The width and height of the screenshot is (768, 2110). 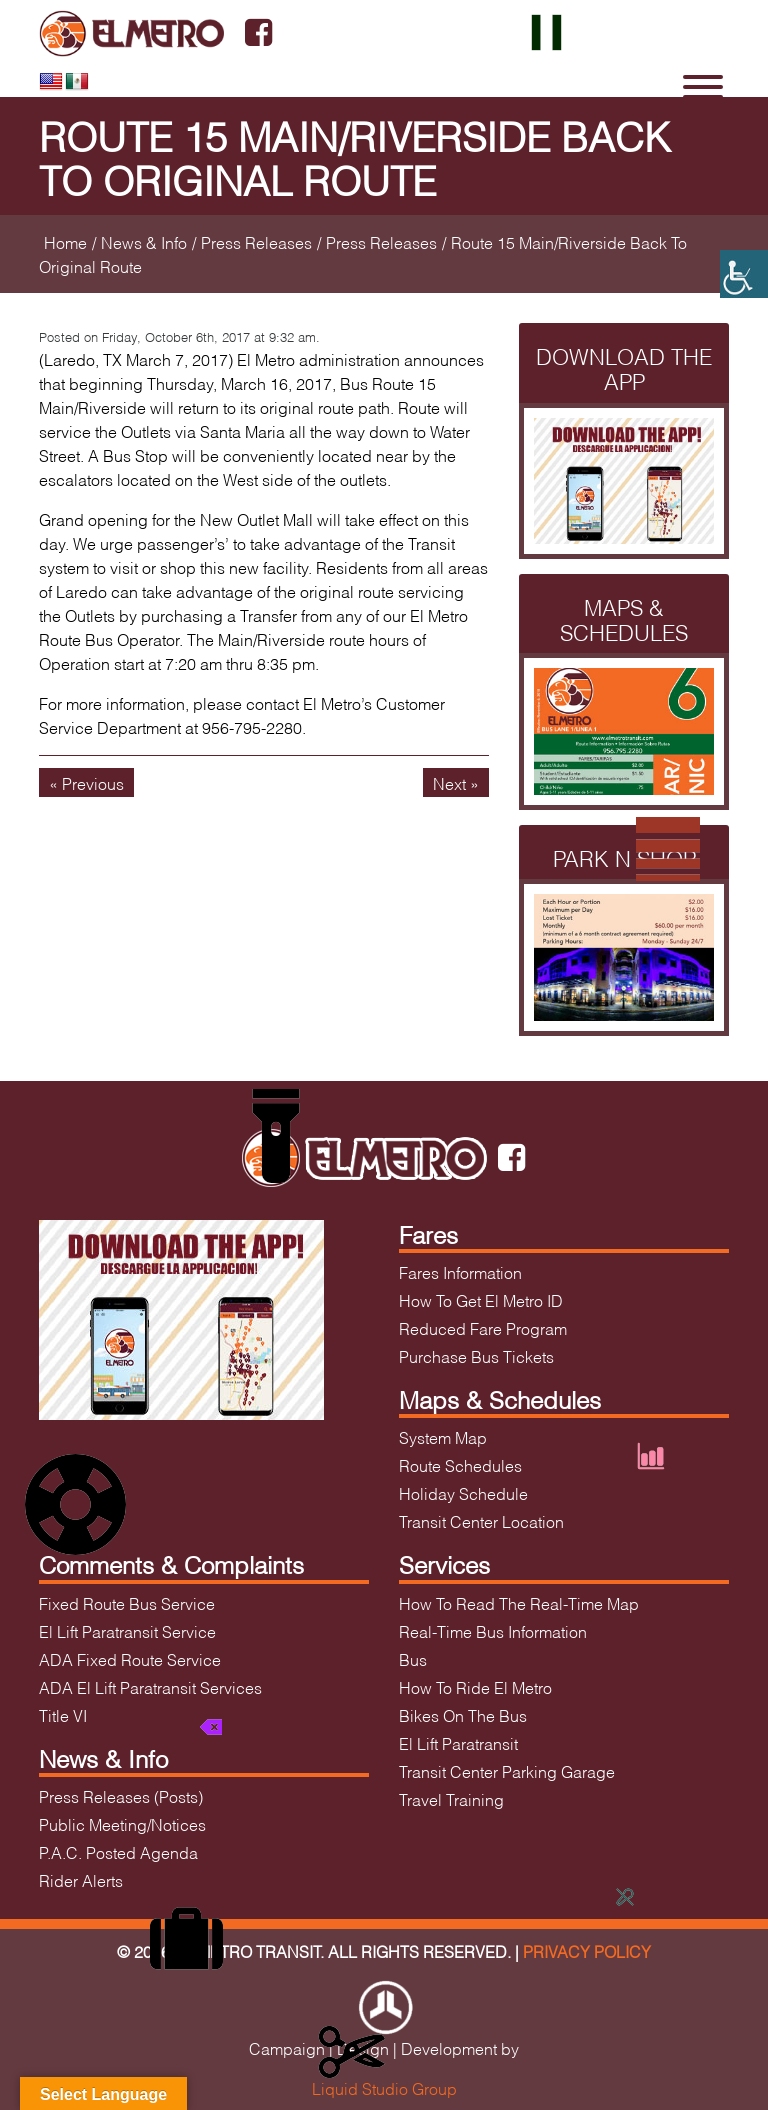 What do you see at coordinates (276, 1136) in the screenshot?
I see `toggle flashlight on/off` at bounding box center [276, 1136].